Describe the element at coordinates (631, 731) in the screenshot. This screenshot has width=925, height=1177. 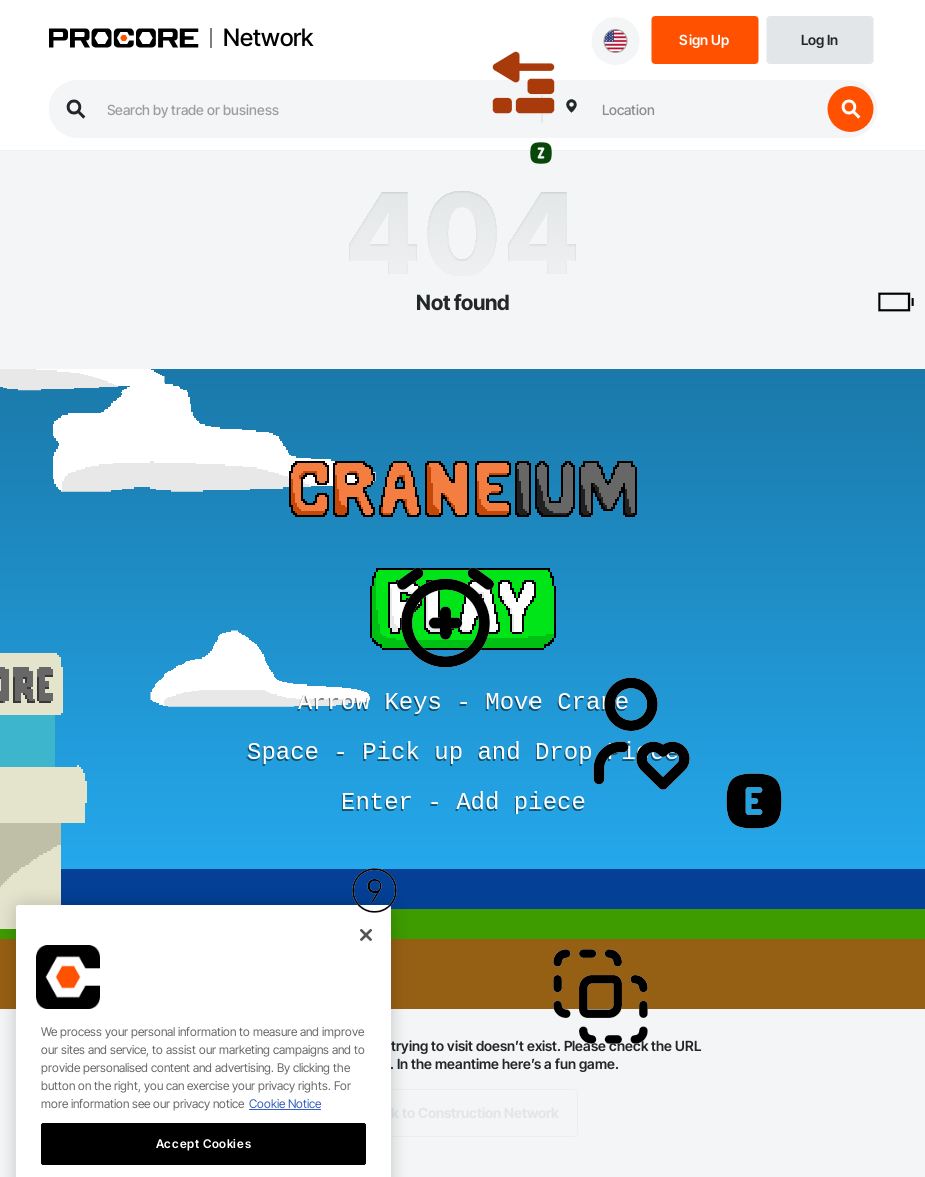
I see `add user to favorites` at that location.